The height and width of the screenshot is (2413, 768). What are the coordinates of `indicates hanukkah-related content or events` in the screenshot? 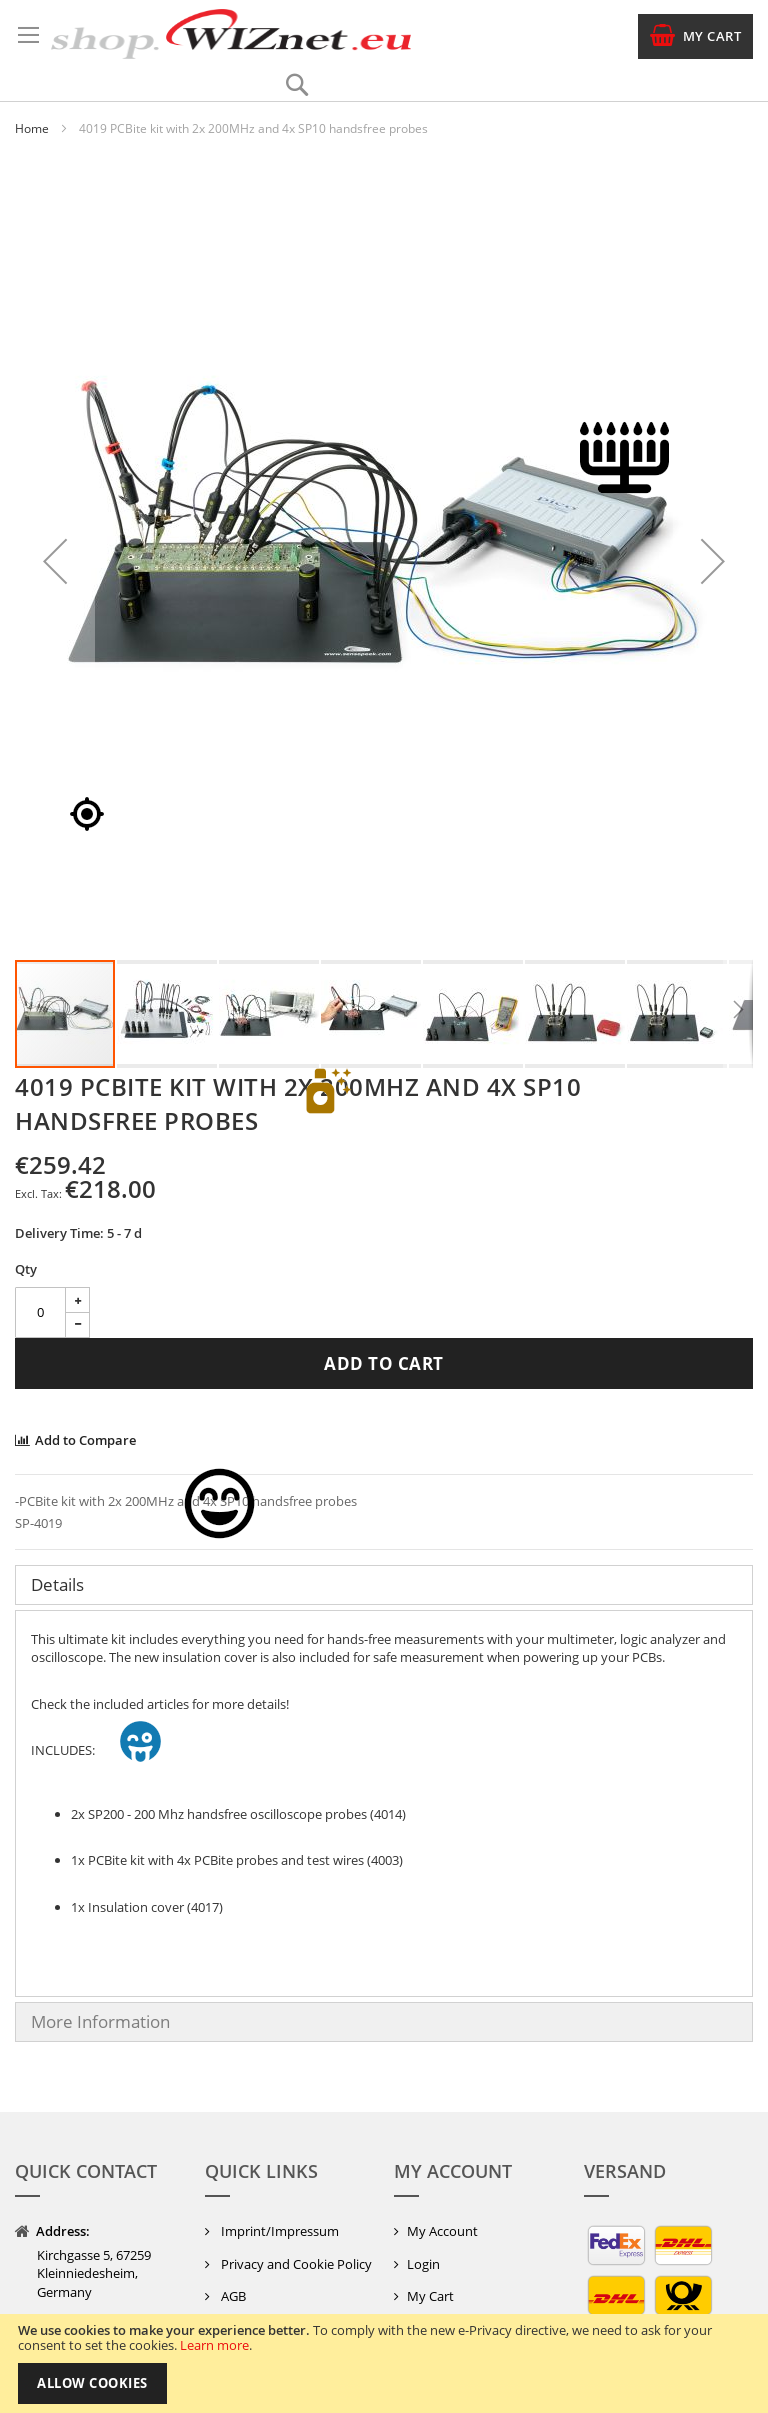 It's located at (624, 457).